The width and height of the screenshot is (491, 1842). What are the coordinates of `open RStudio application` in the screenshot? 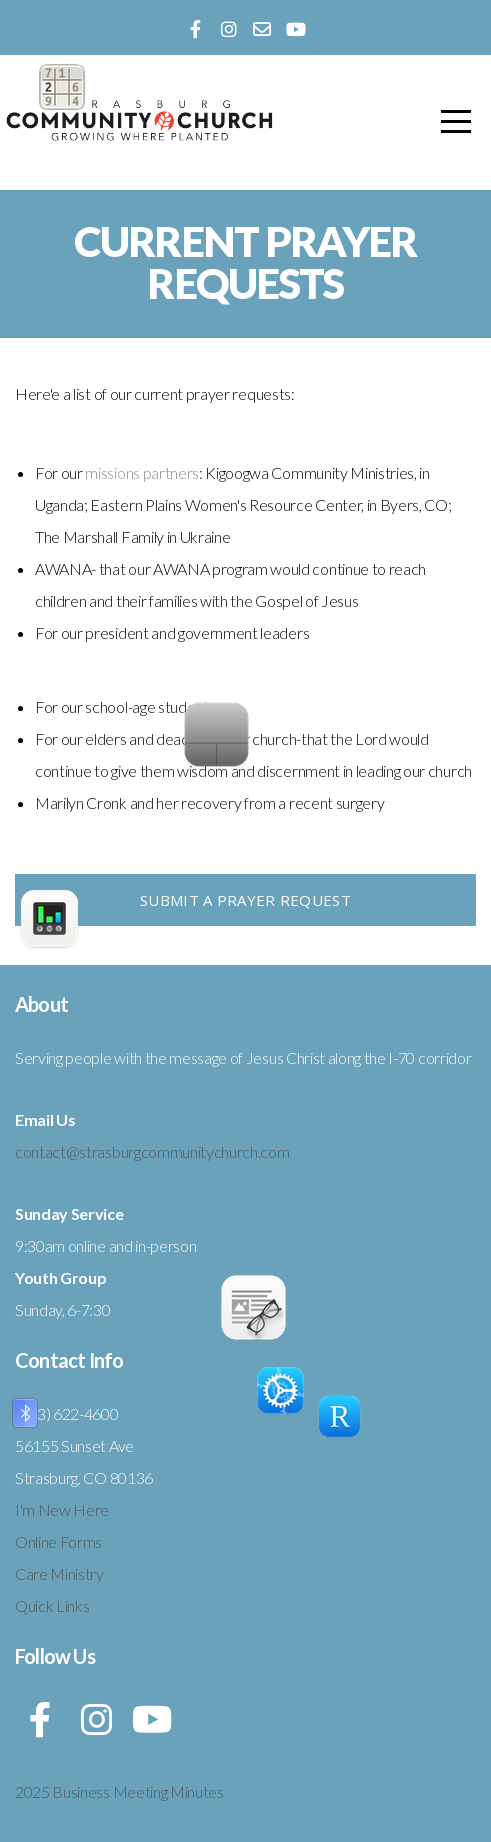 It's located at (339, 1416).